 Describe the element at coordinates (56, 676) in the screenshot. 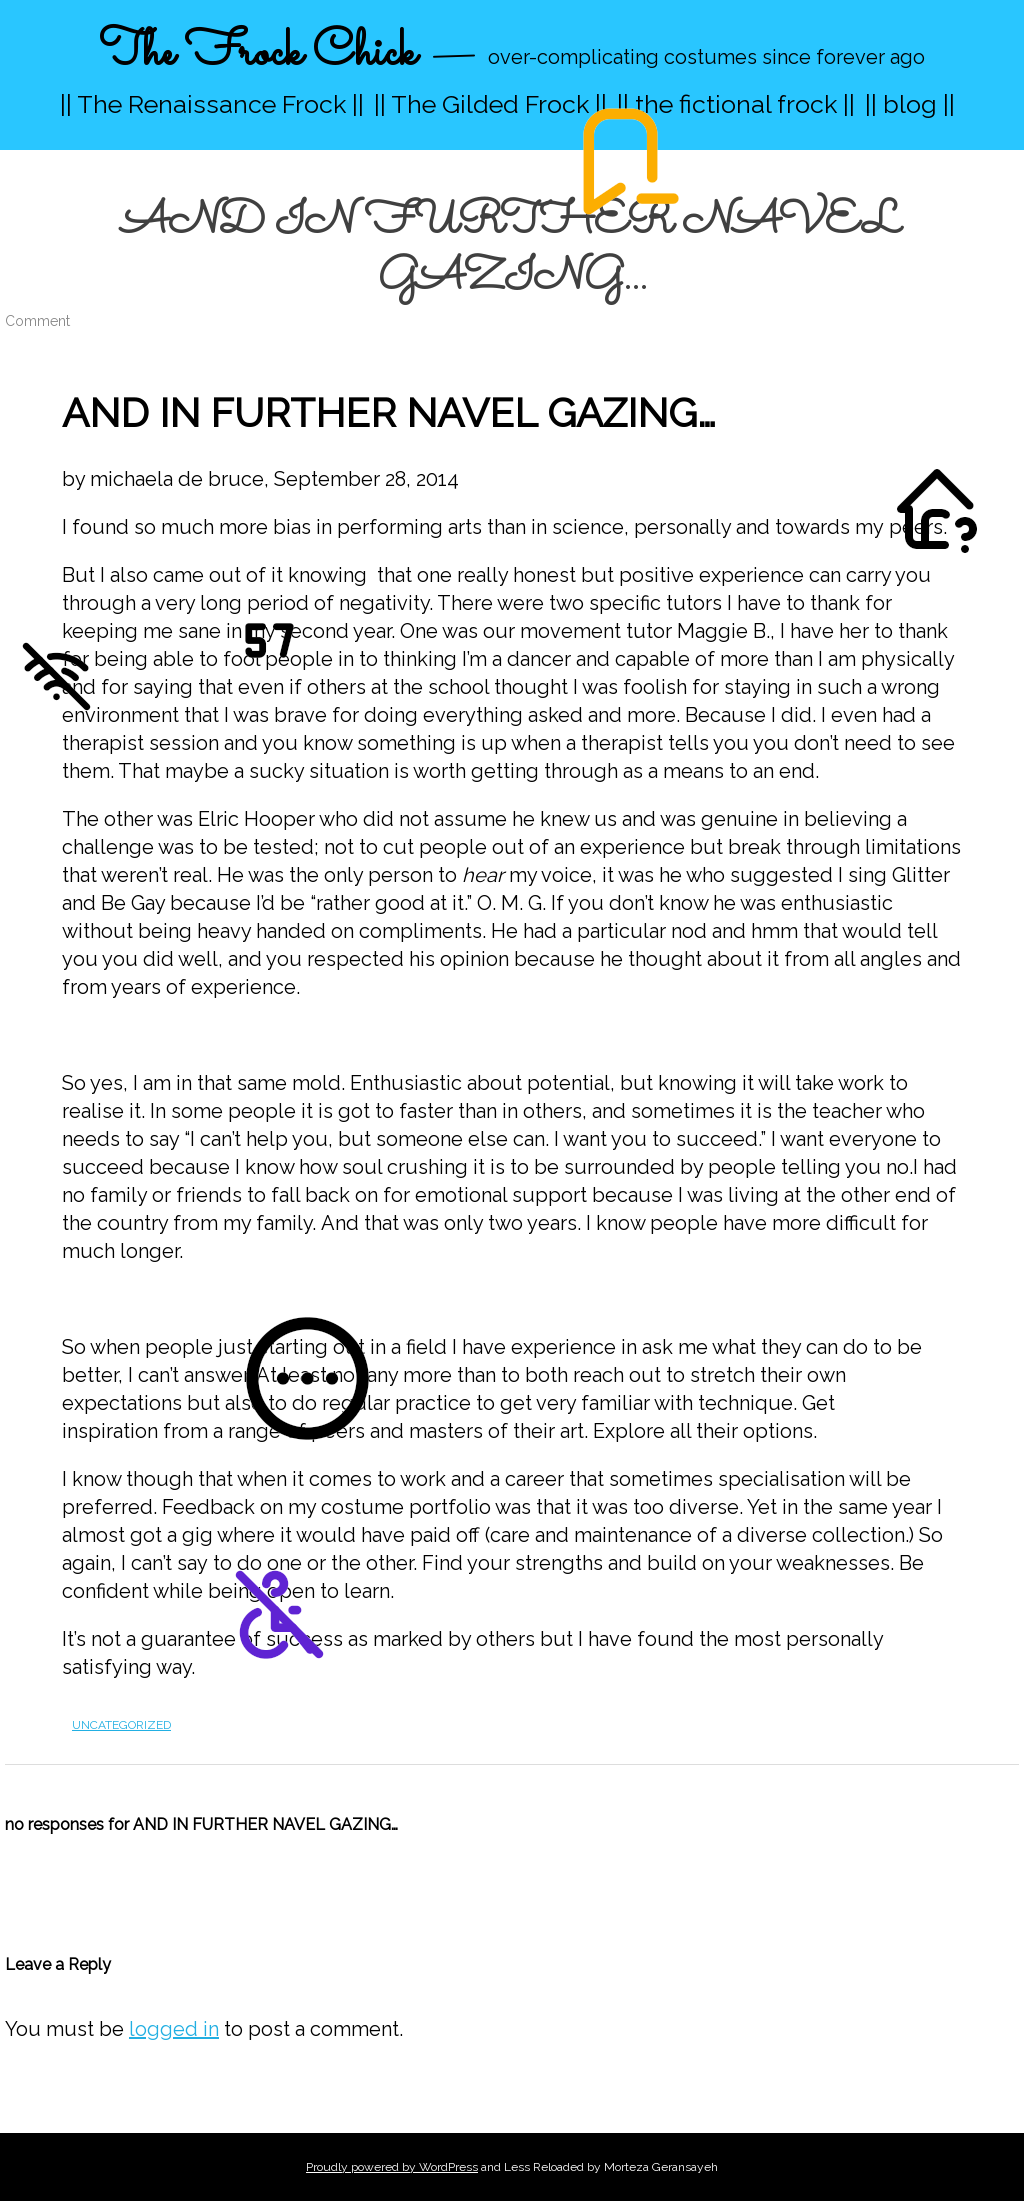

I see `indicates wifi is disabled or unavailable` at that location.